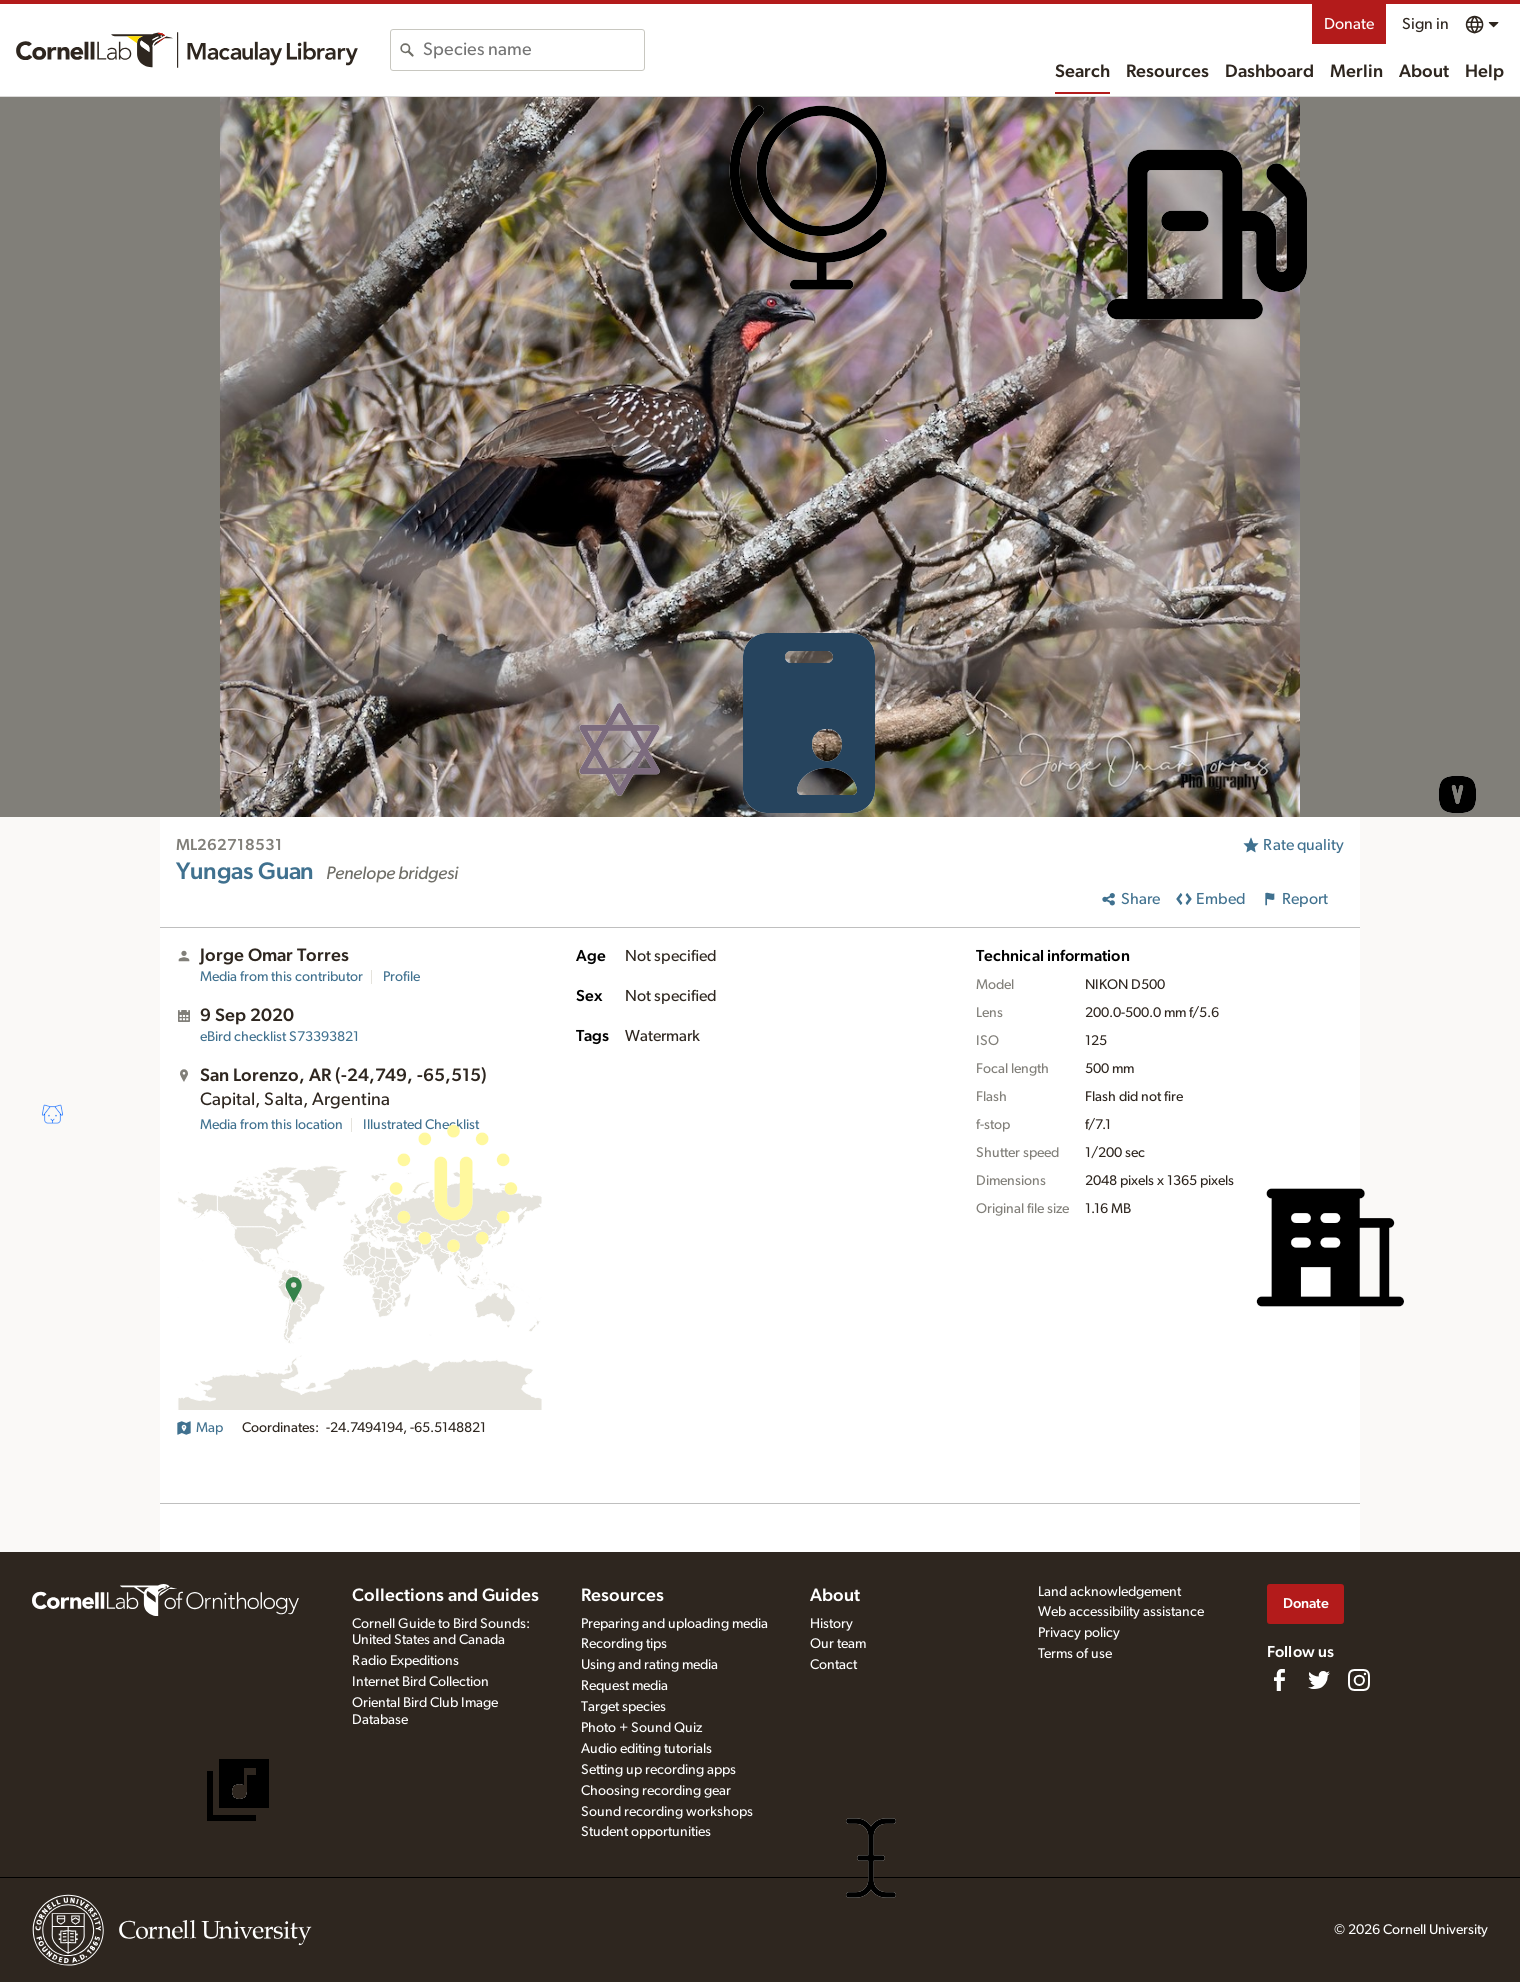 This screenshot has width=1520, height=1982. I want to click on view pet-related content or settings, so click(52, 1114).